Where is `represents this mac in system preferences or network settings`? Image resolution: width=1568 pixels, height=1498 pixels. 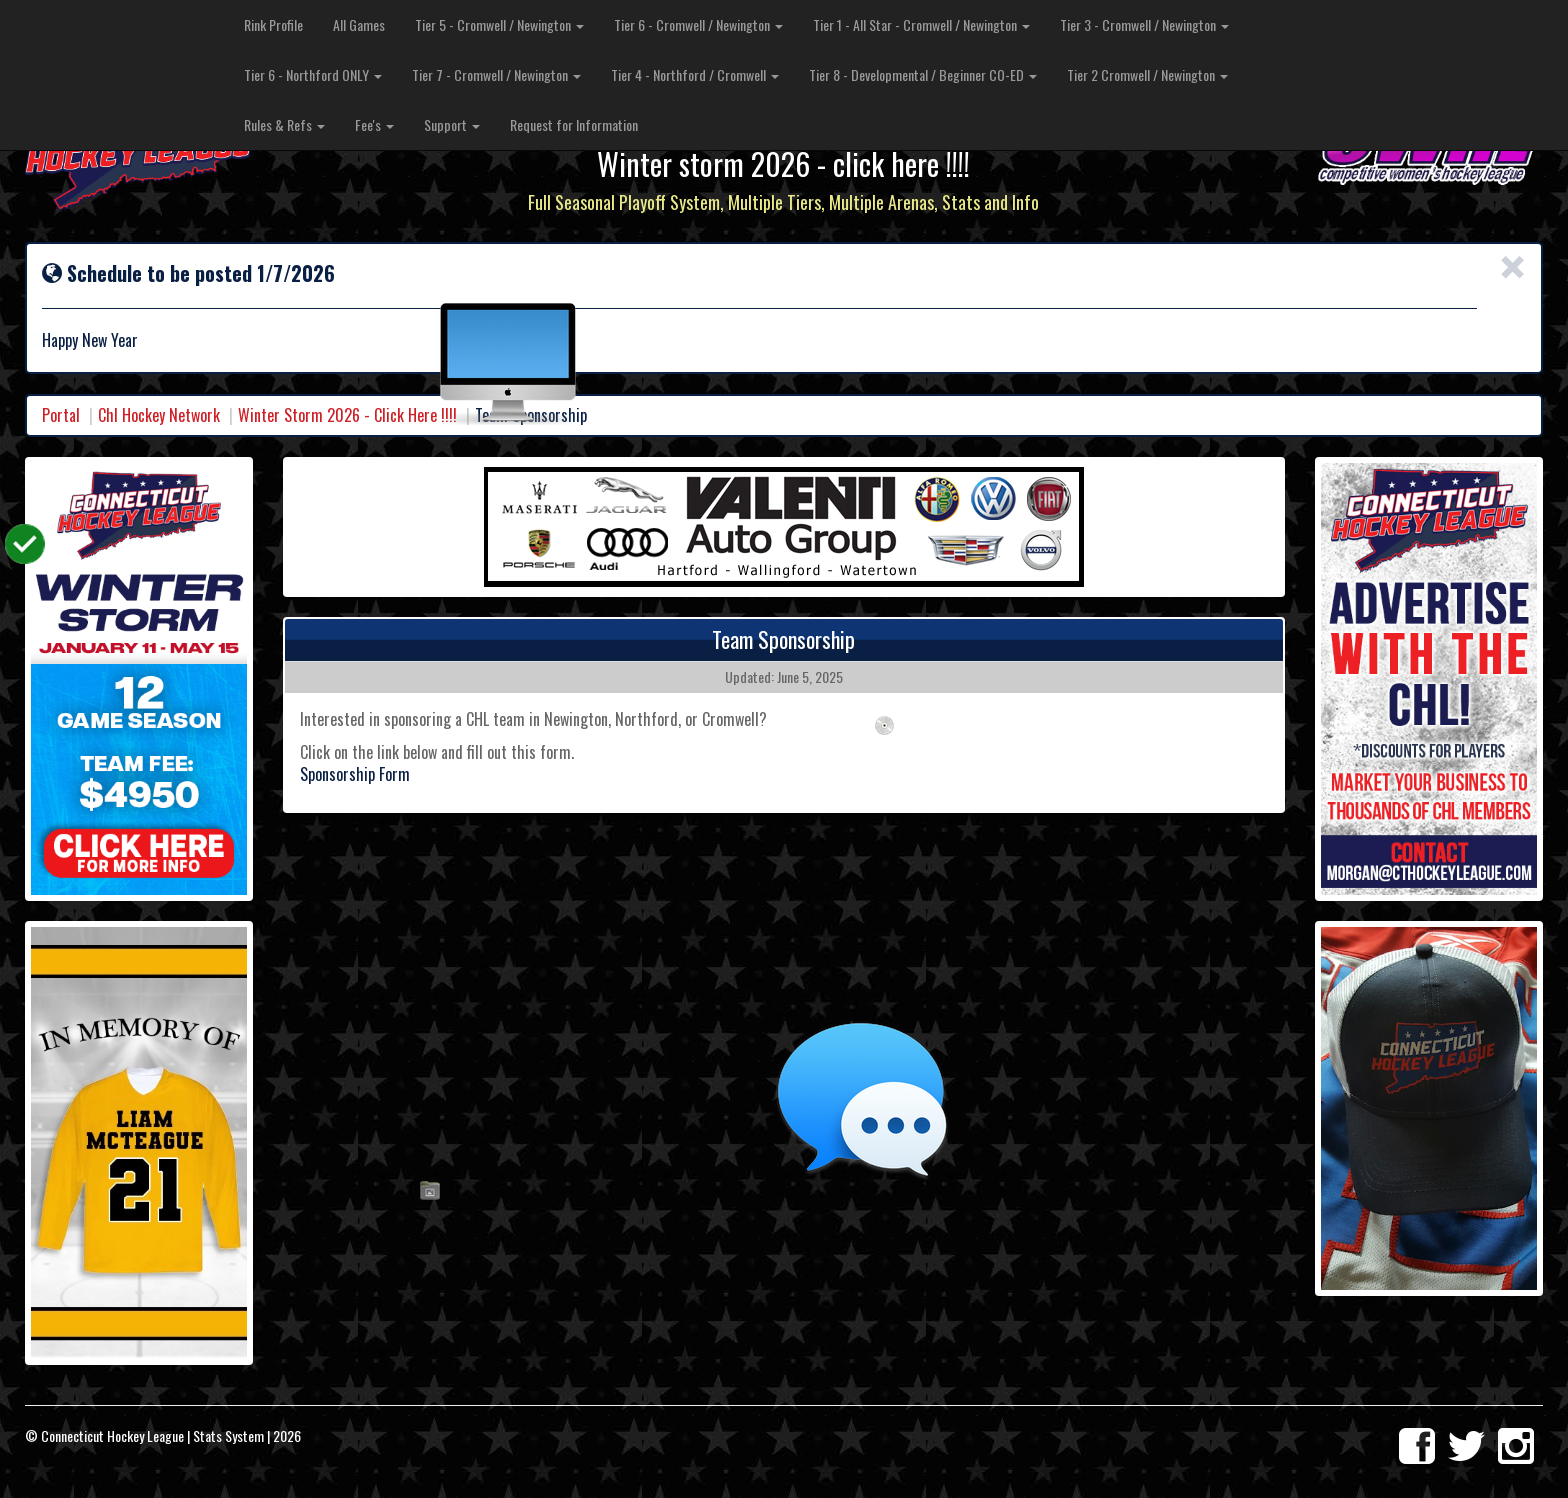
represents this mac in system preferences or network settings is located at coordinates (508, 344).